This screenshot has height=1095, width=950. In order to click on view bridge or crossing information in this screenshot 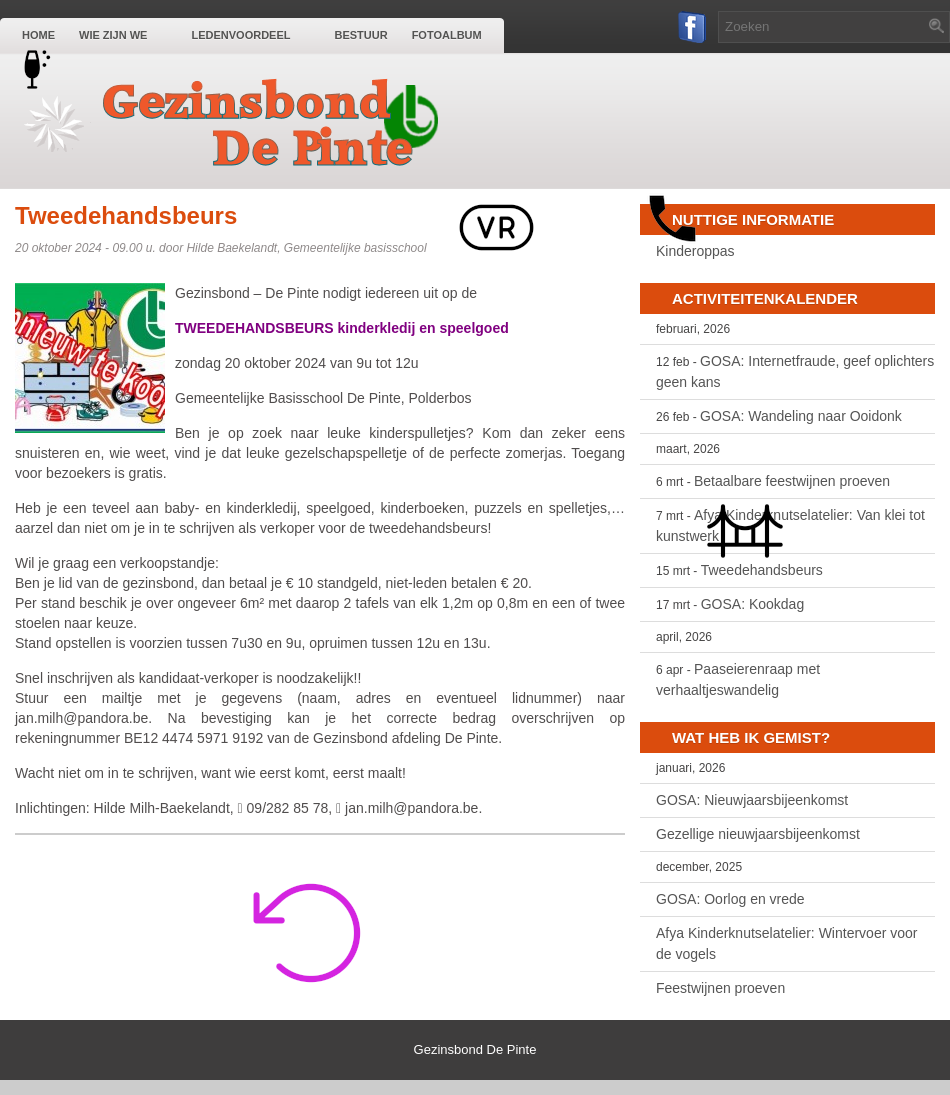, I will do `click(745, 531)`.